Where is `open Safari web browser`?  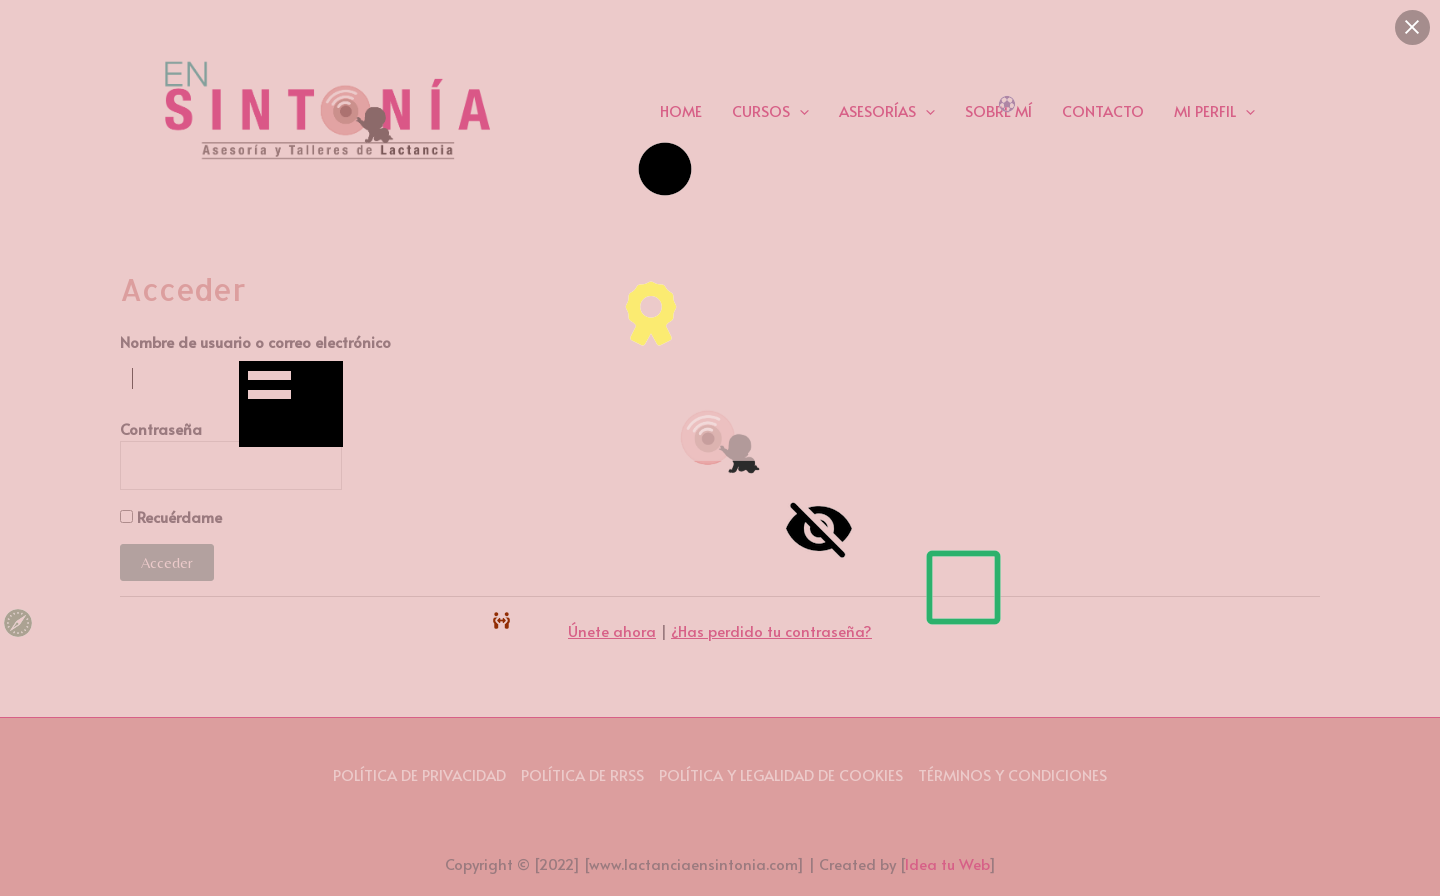
open Safari web browser is located at coordinates (18, 623).